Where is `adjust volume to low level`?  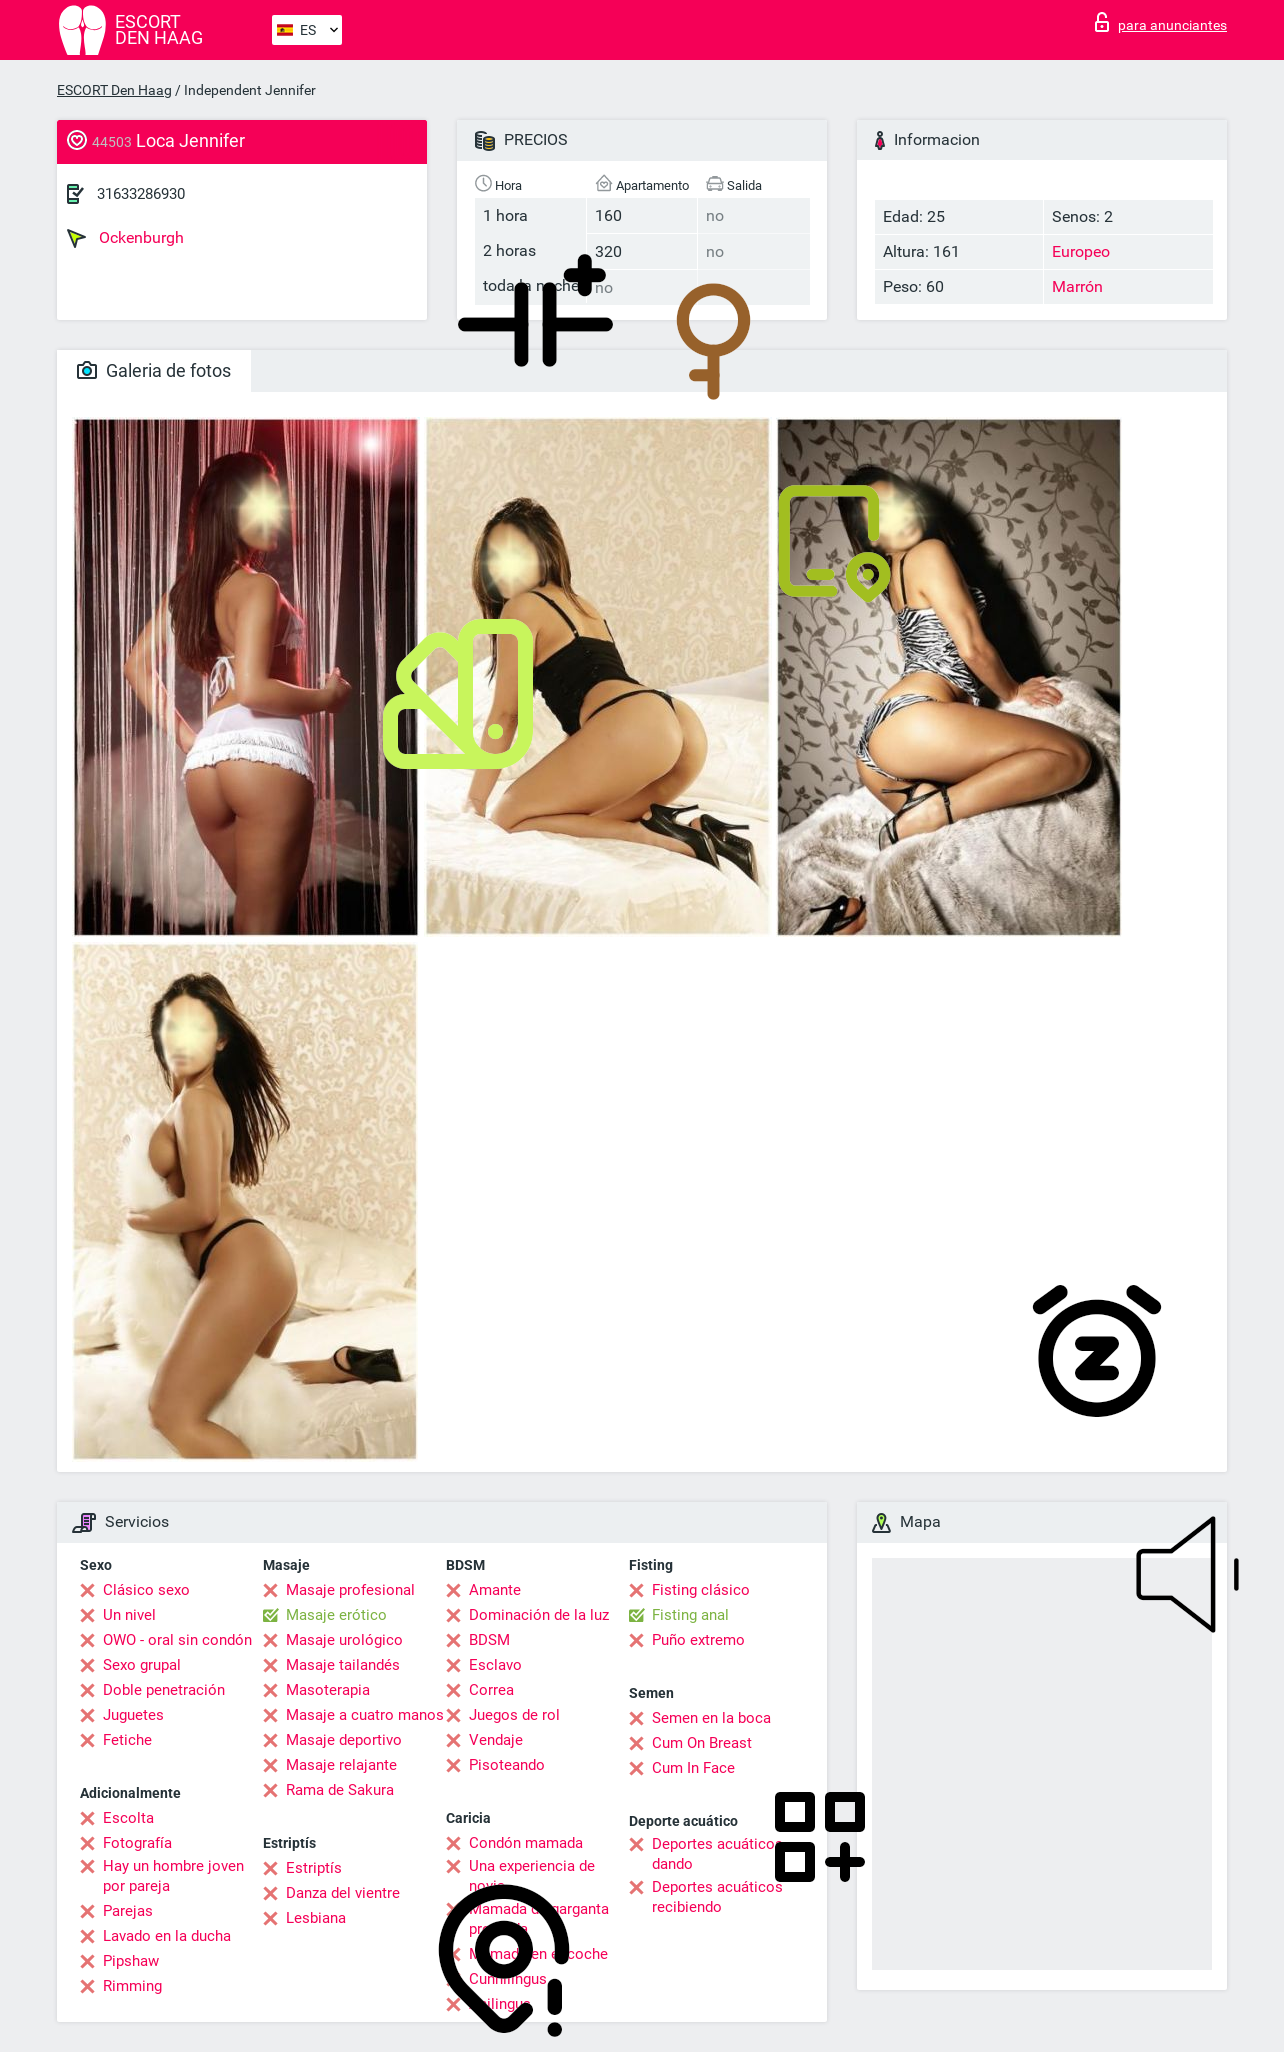 adjust volume to low level is located at coordinates (1194, 1574).